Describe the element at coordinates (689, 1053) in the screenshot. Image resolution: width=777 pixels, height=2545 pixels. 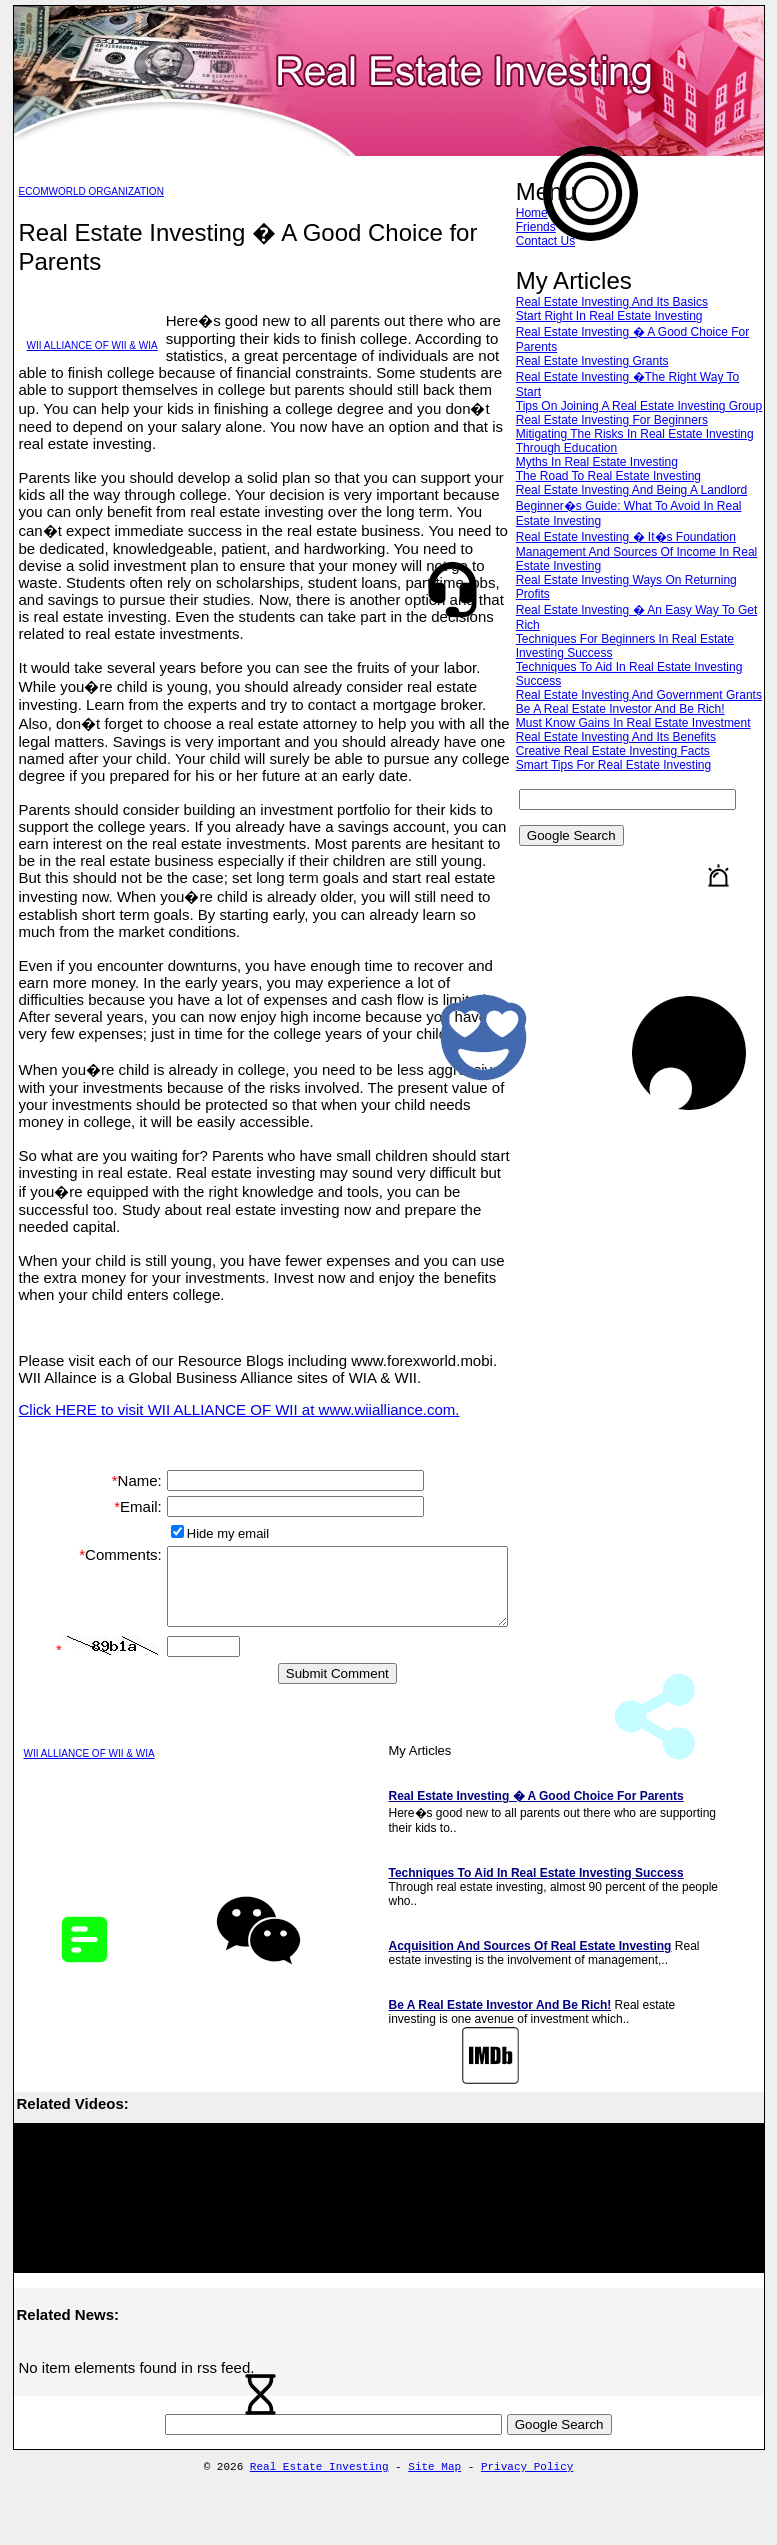
I see `shadow cloud gaming service logo` at that location.